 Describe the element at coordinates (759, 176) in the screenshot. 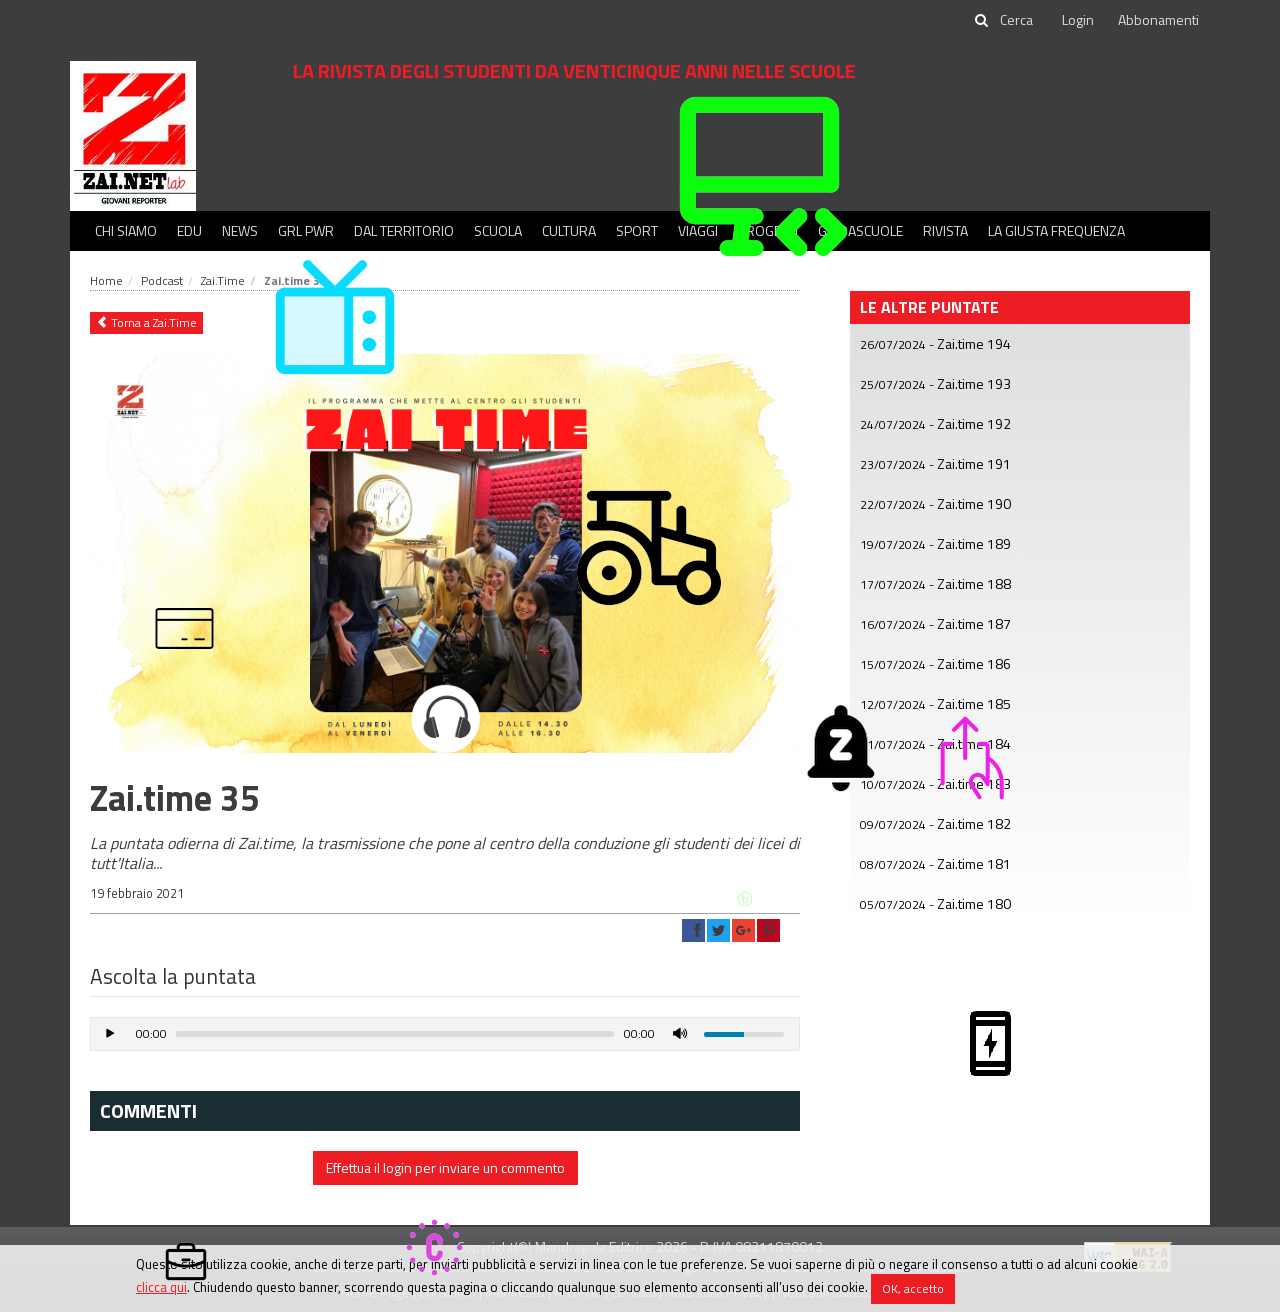

I see `open code editor on desktop` at that location.